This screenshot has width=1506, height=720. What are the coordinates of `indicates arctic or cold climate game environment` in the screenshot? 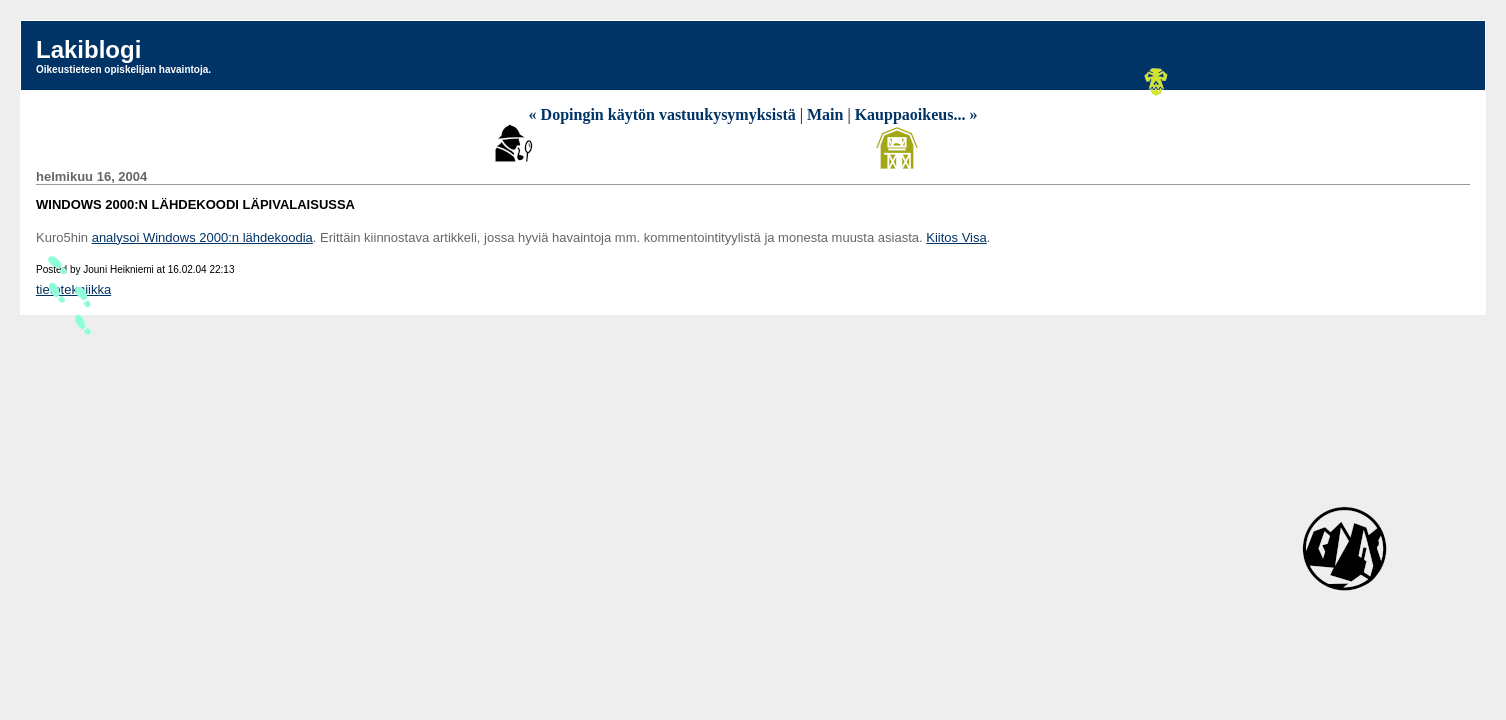 It's located at (1344, 548).